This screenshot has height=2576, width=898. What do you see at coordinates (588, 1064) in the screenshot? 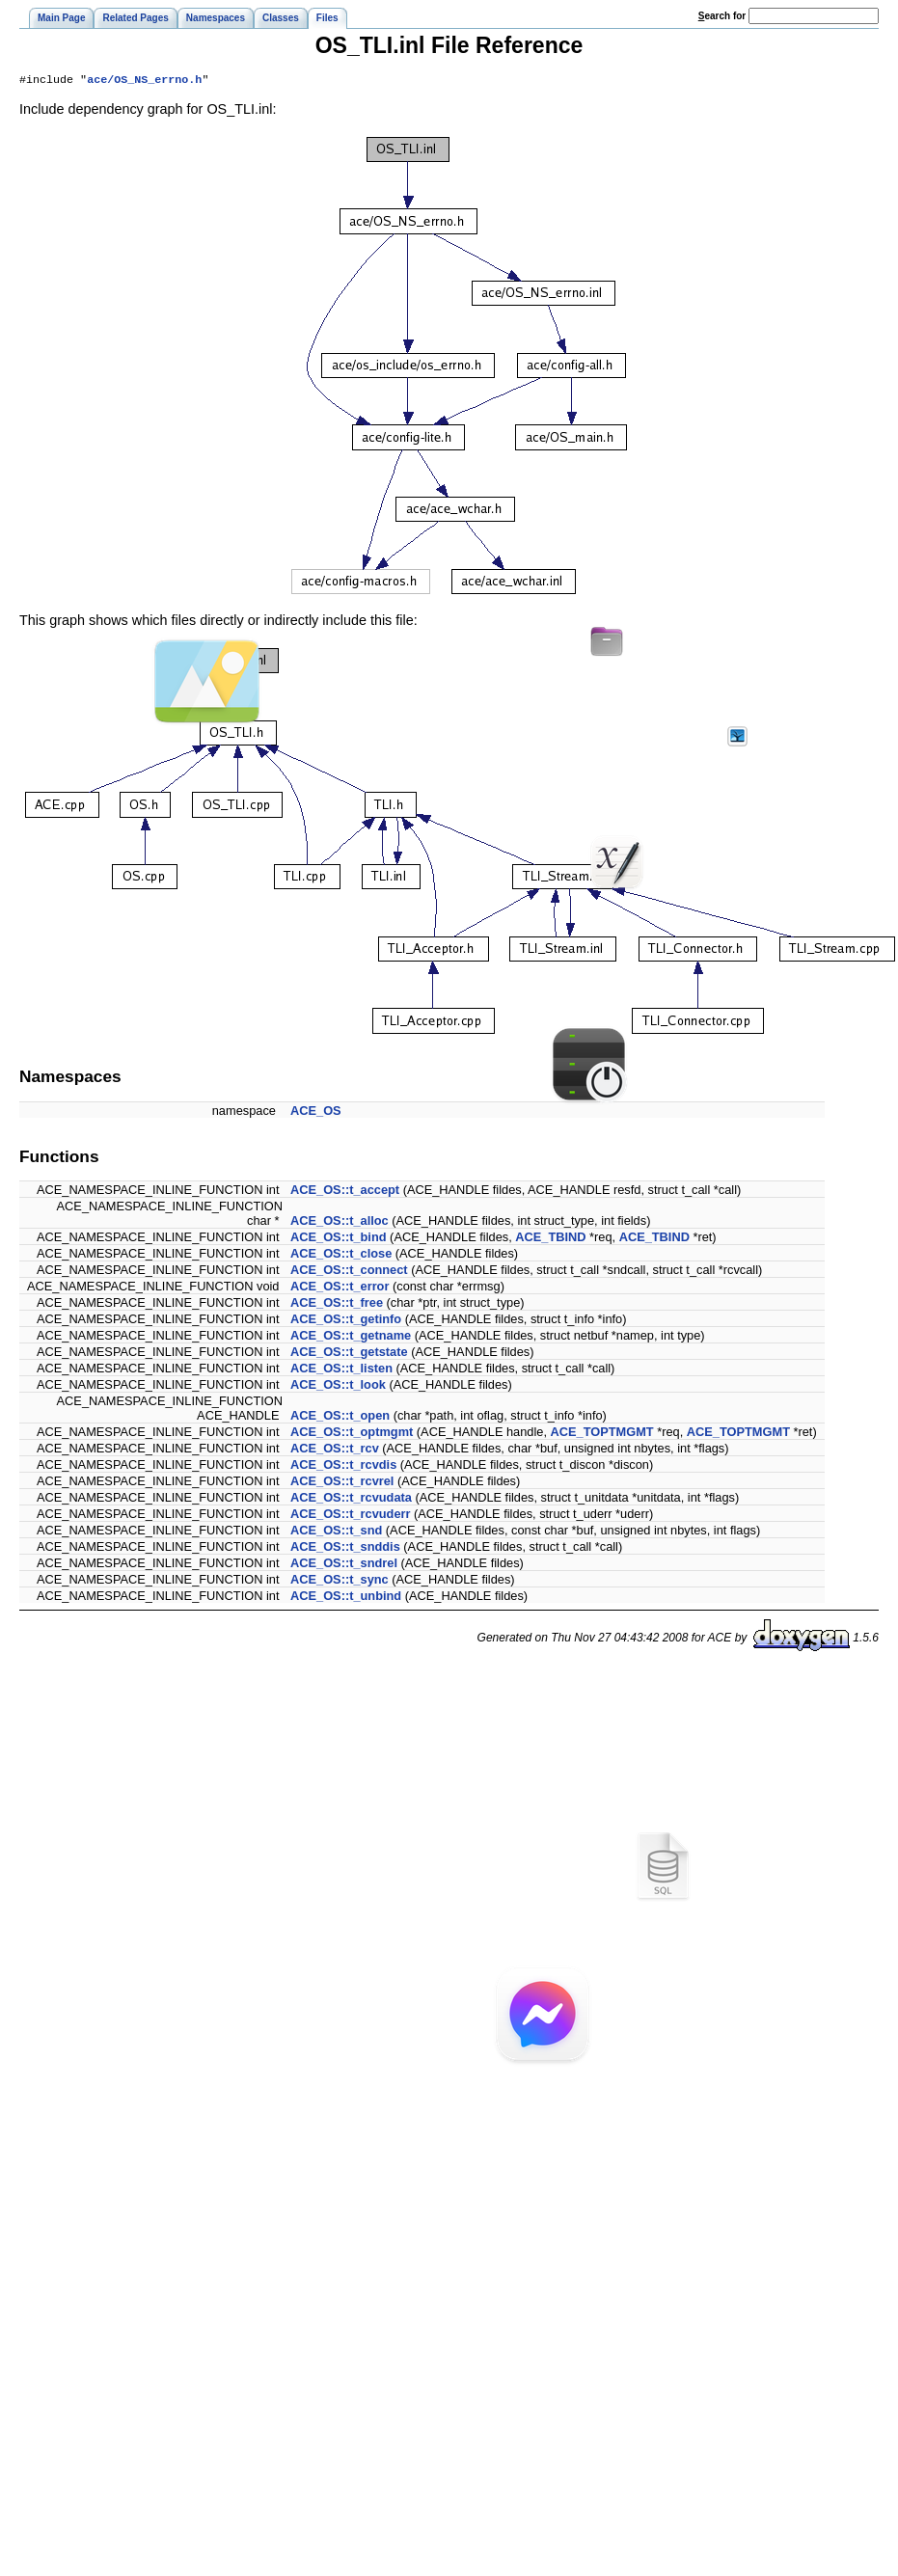
I see `configure network server boot preferences` at bounding box center [588, 1064].